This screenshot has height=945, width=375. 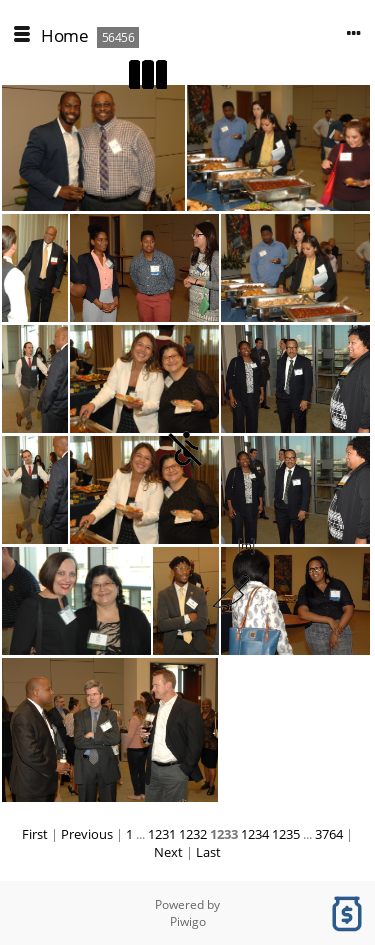 I want to click on access kitchen or cooking tools, so click(x=231, y=592).